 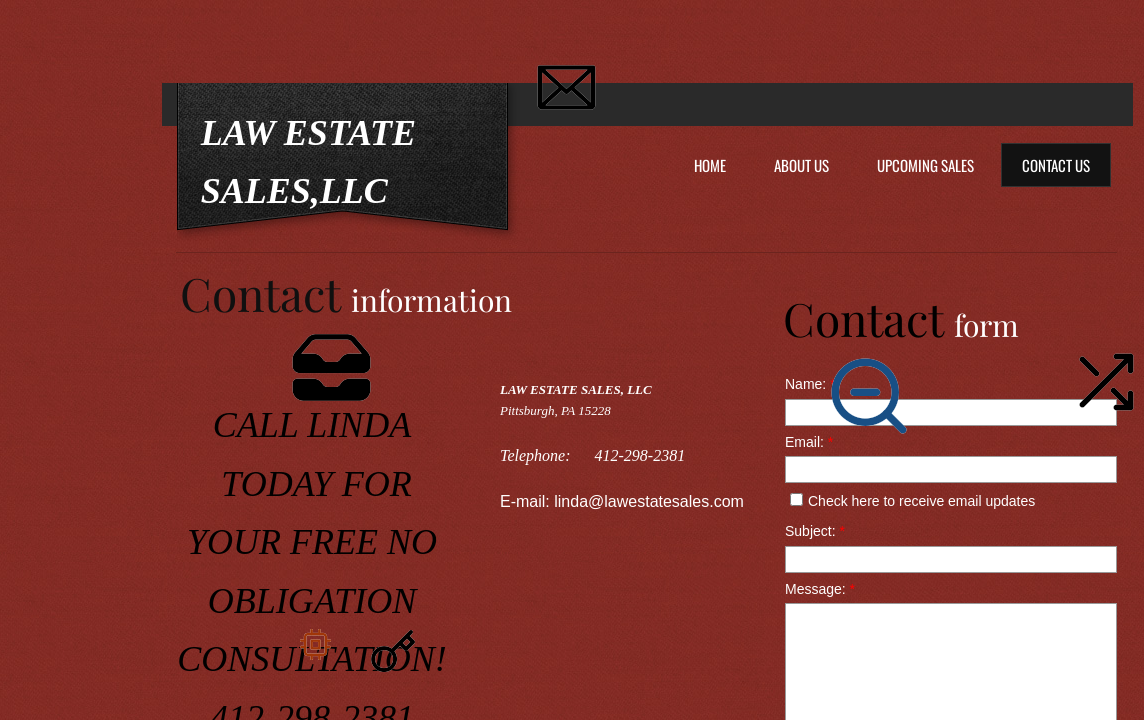 What do you see at coordinates (315, 644) in the screenshot?
I see `view processor or system performance` at bounding box center [315, 644].